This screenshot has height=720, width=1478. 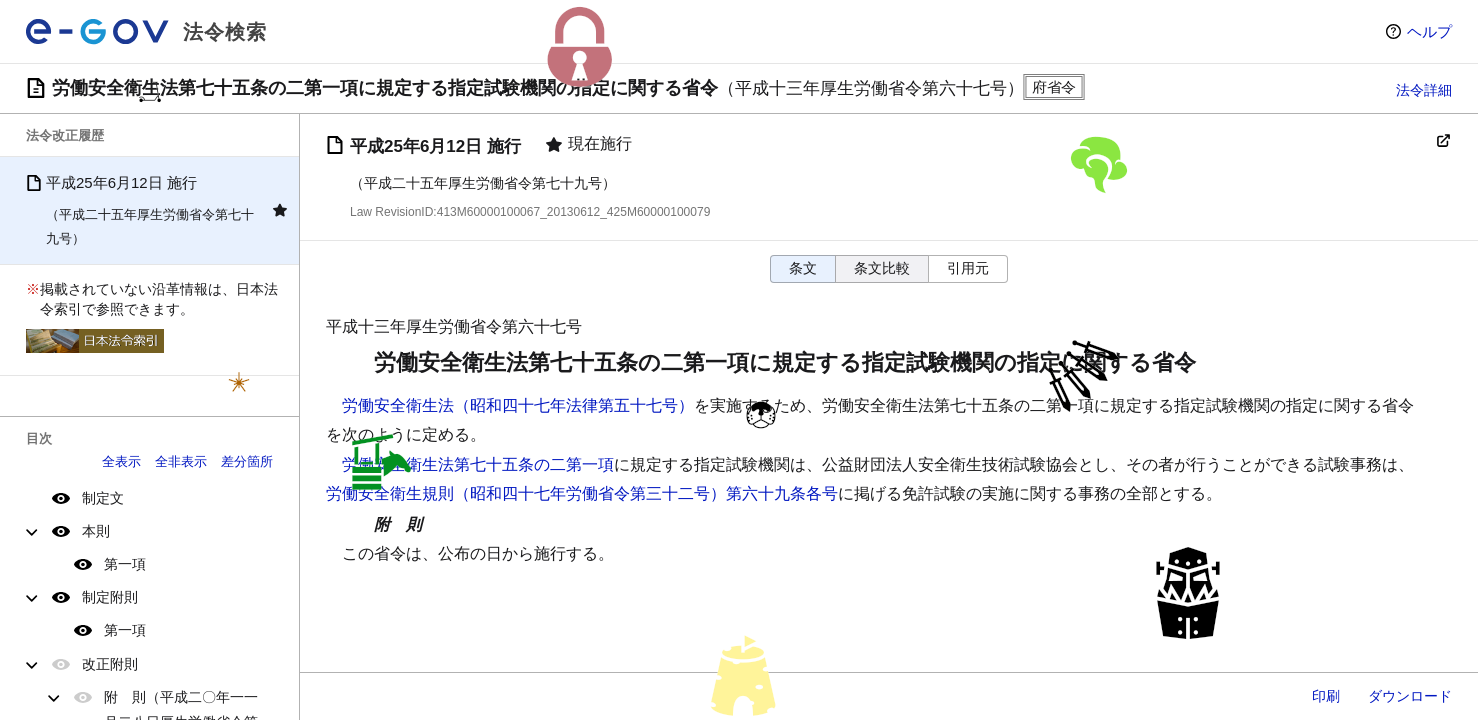 I want to click on activate laser or beam attack, so click(x=239, y=382).